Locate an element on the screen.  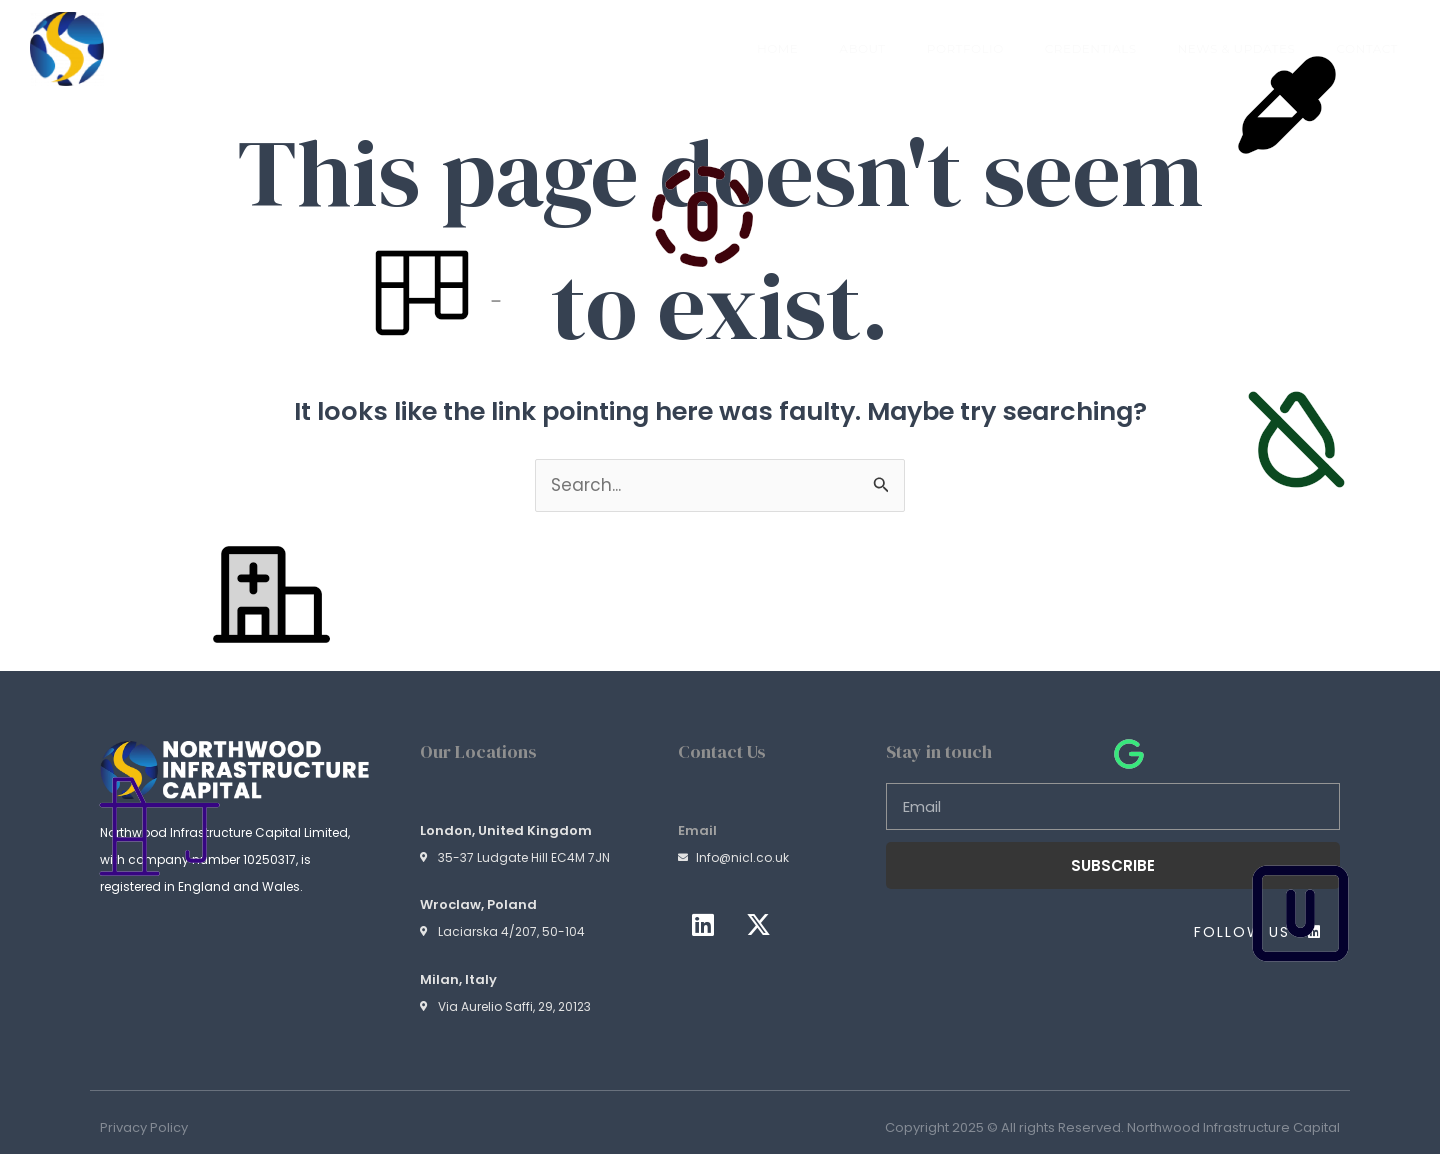
find nearby hospitals or medical facilities is located at coordinates (265, 594).